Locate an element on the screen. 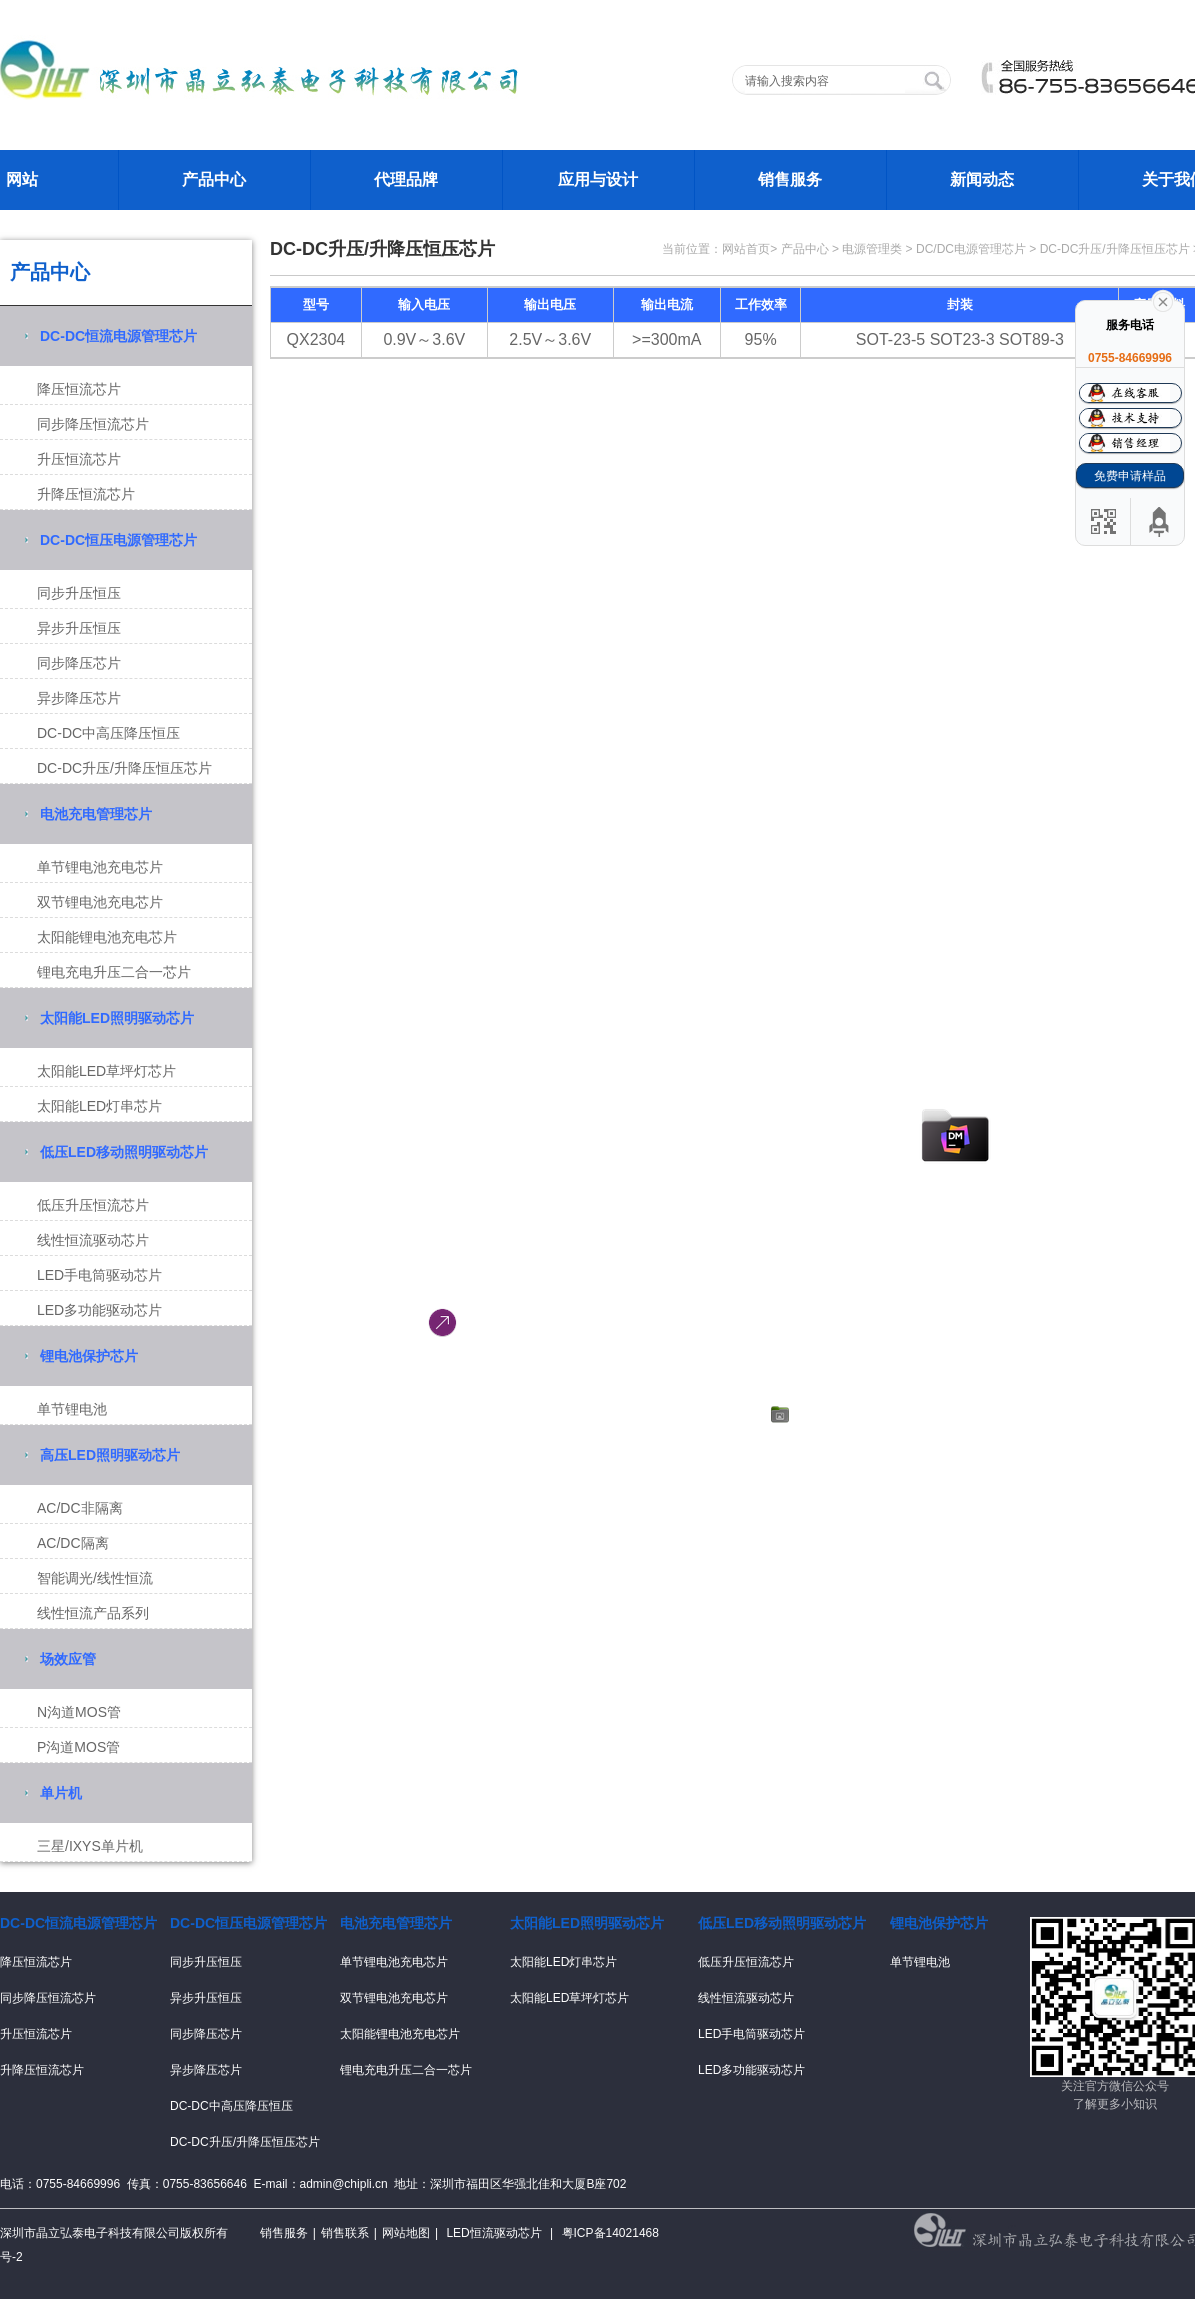 The image size is (1195, 2299). open JetBrains dotMemory project folder is located at coordinates (955, 1137).